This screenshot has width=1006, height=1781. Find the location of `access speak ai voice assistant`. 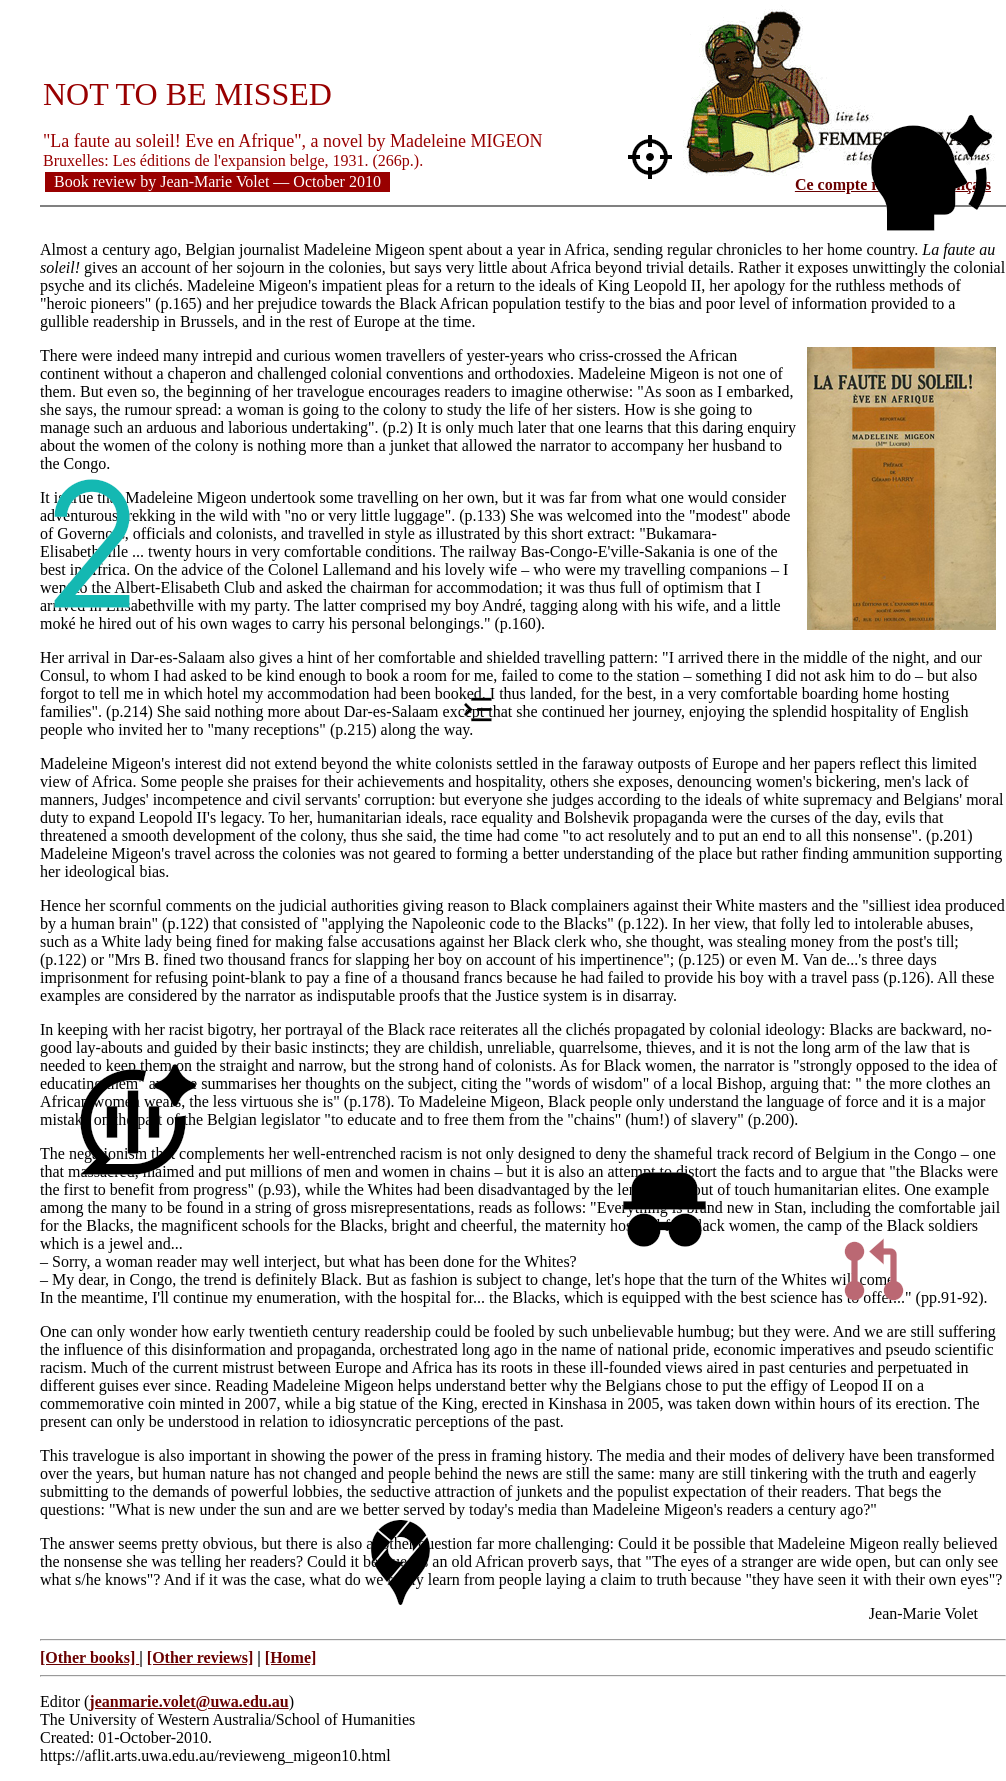

access speak ai voice assistant is located at coordinates (929, 178).